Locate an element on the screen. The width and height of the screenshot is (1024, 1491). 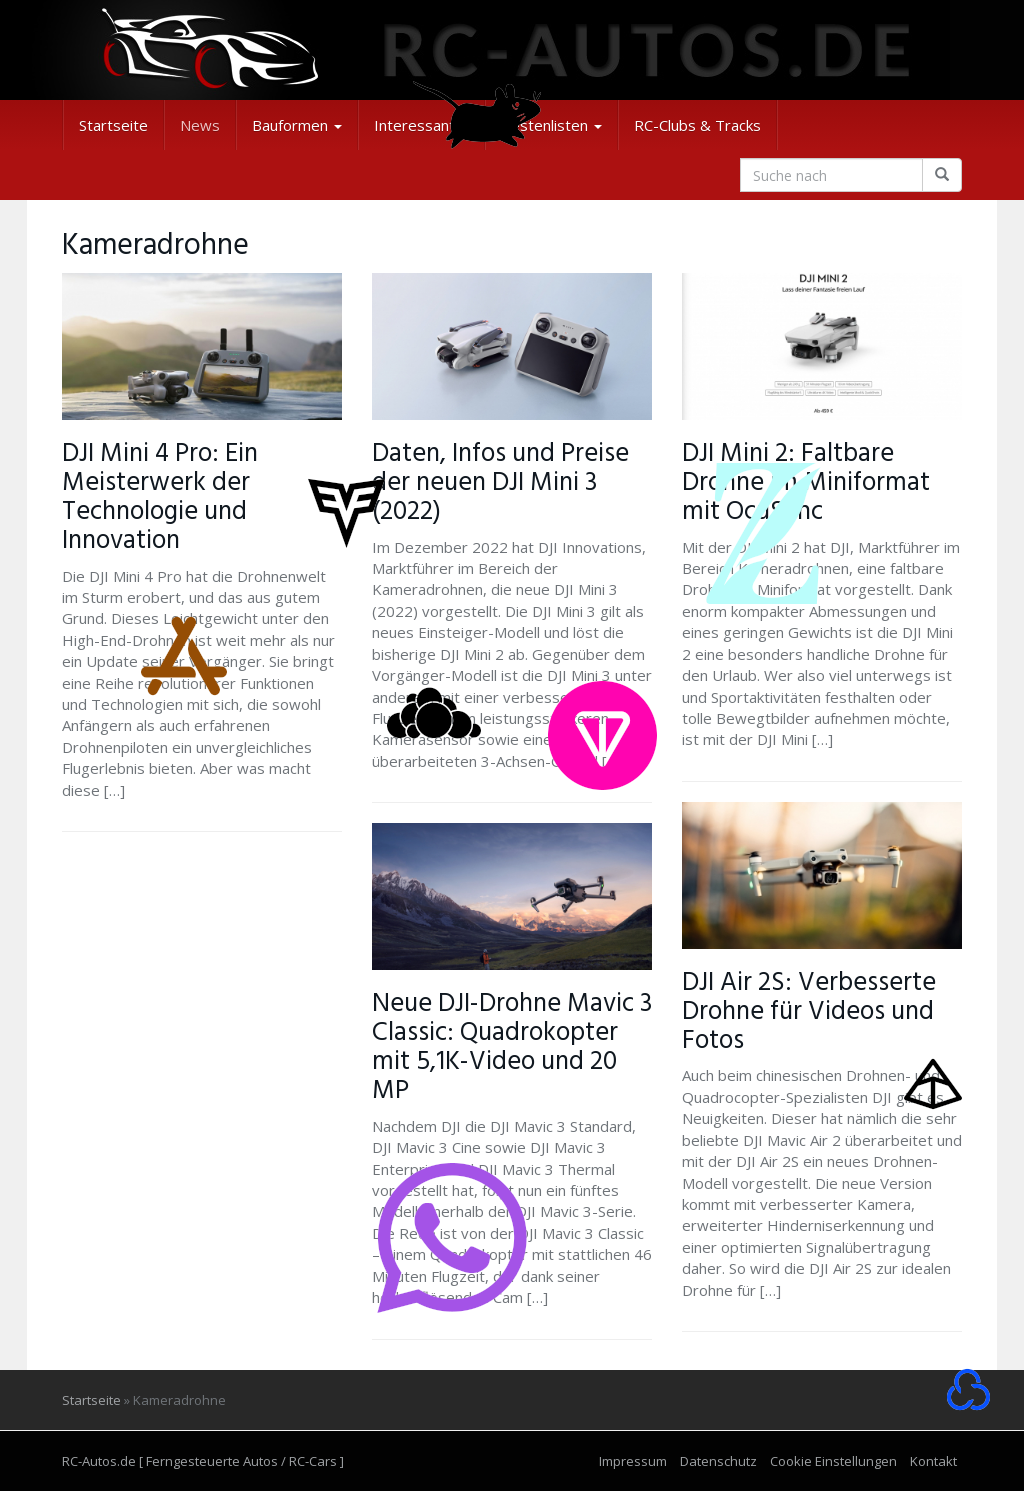
open the App Store is located at coordinates (184, 656).